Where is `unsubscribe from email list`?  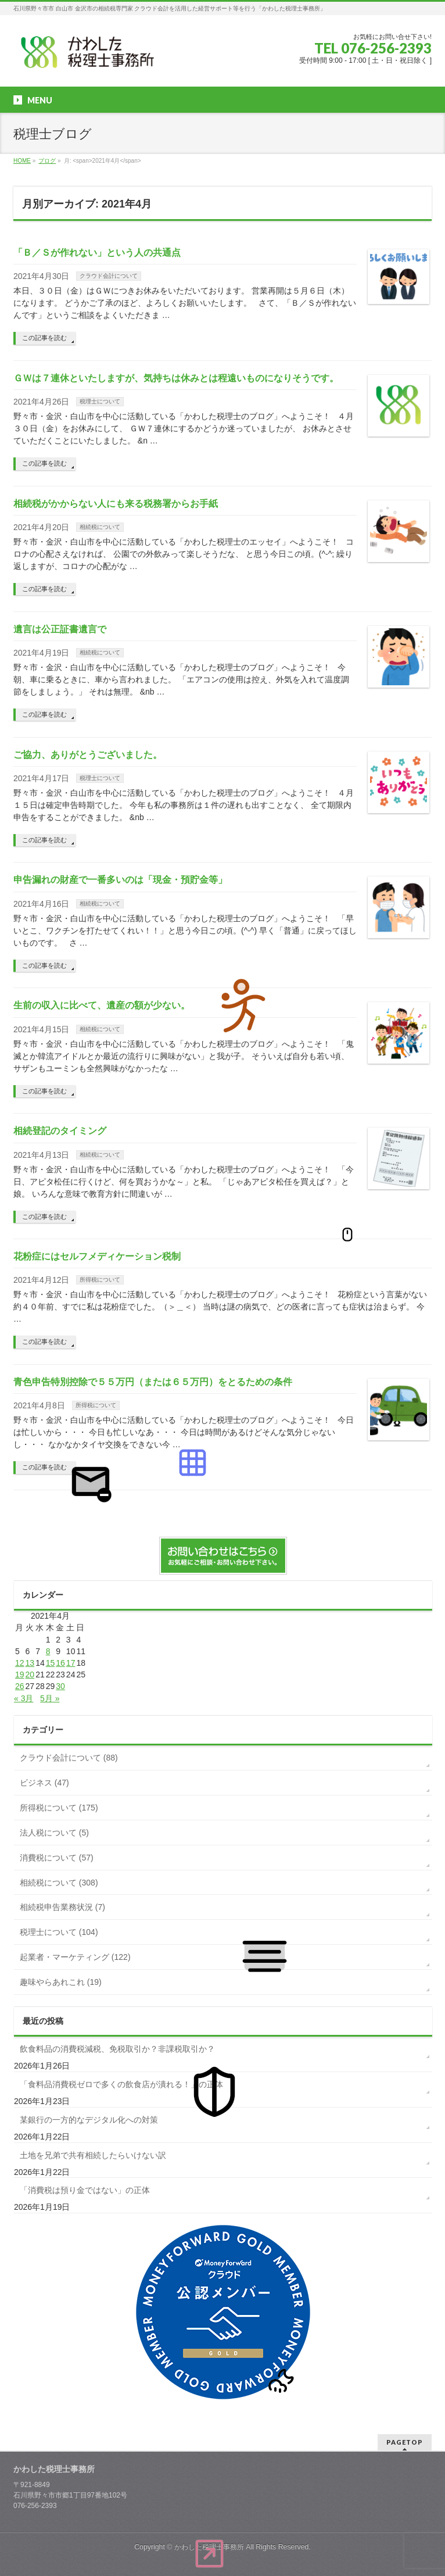
unsubscribe from email list is located at coordinates (91, 1486).